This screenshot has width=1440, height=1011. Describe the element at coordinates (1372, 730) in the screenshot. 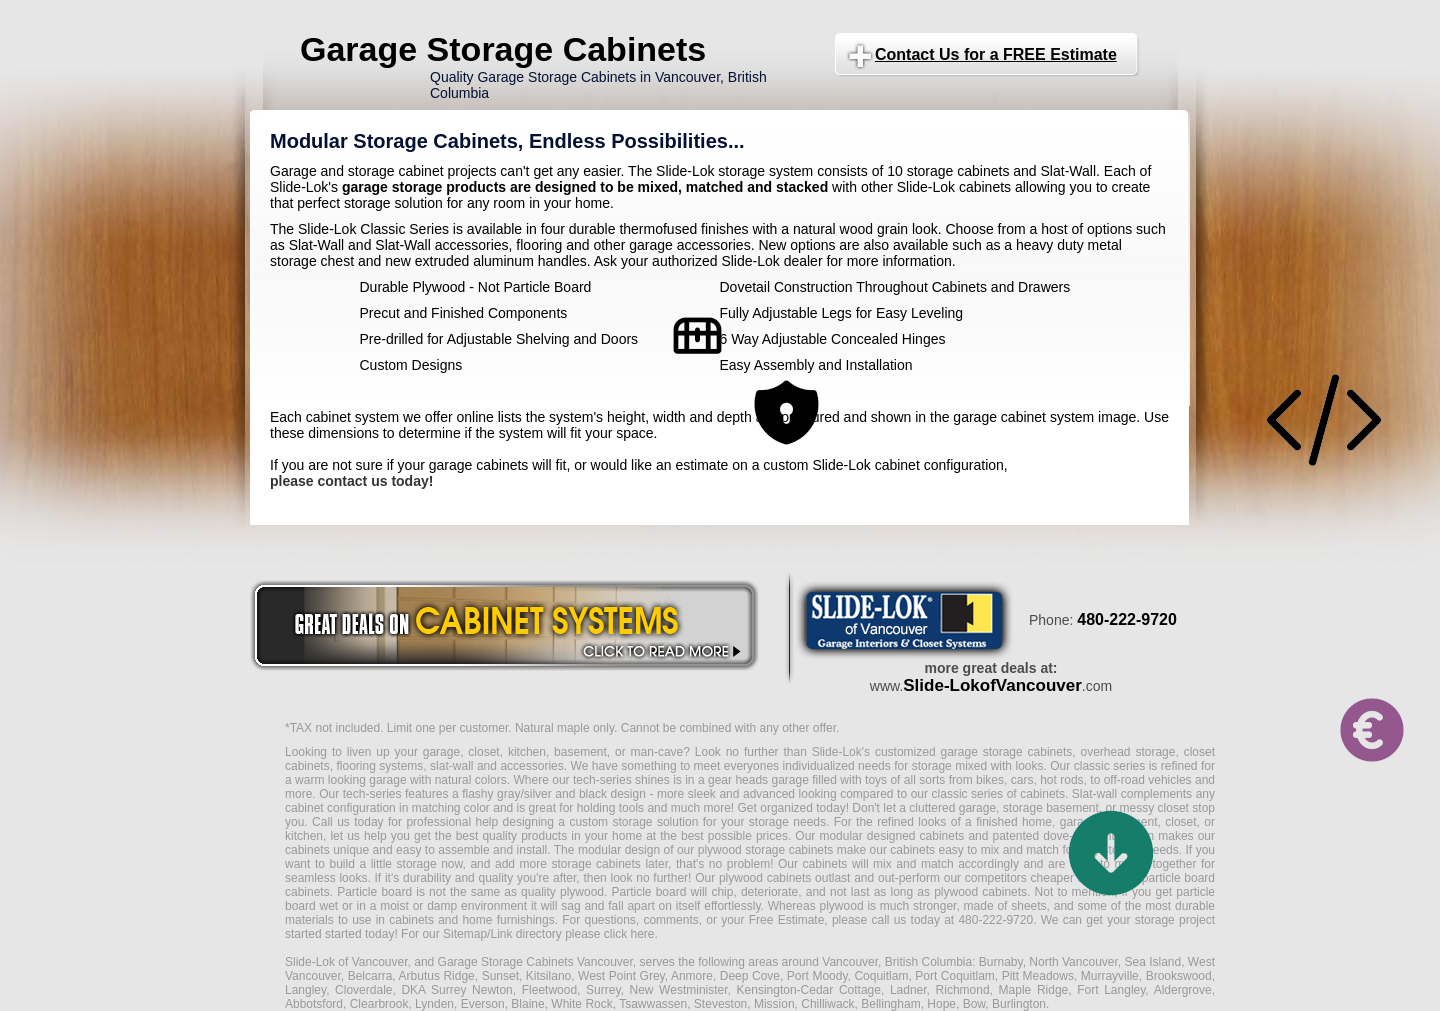

I see `view balance in euros` at that location.